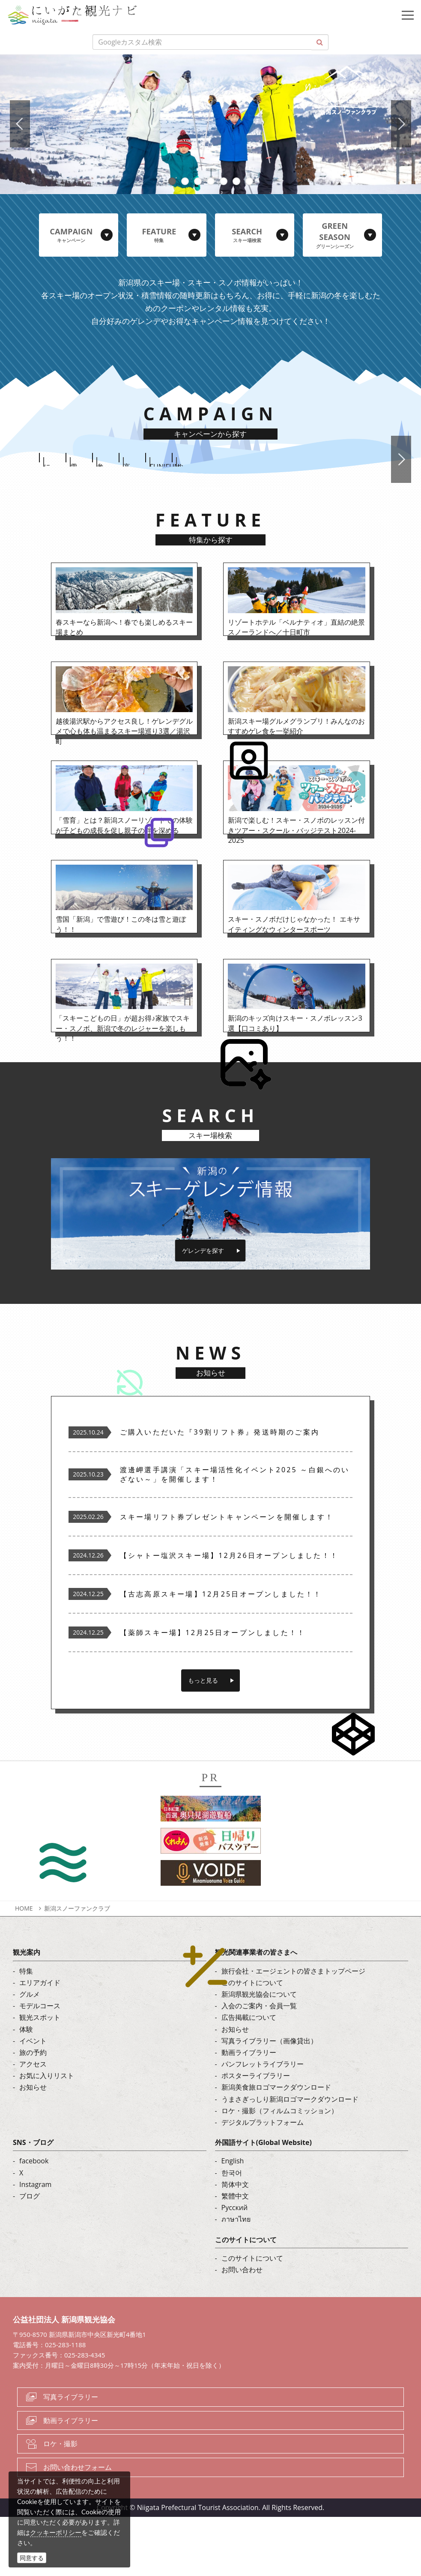 Image resolution: width=421 pixels, height=2576 pixels. Describe the element at coordinates (159, 833) in the screenshot. I see `view multiple items or layers` at that location.